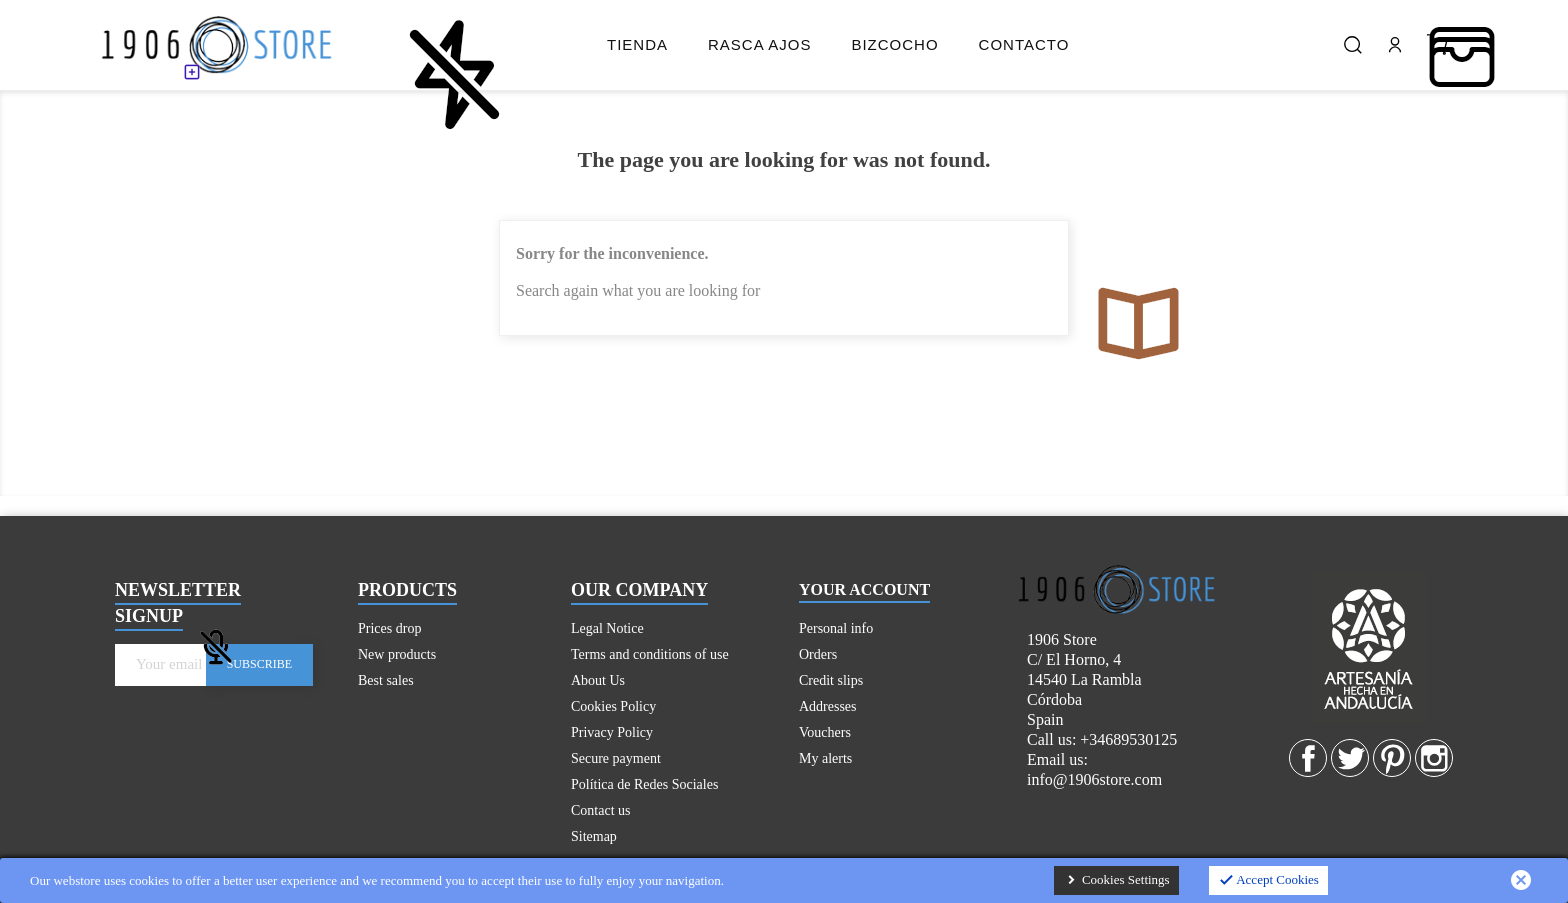 Image resolution: width=1568 pixels, height=903 pixels. What do you see at coordinates (1462, 57) in the screenshot?
I see `access your wallet or payment methods` at bounding box center [1462, 57].